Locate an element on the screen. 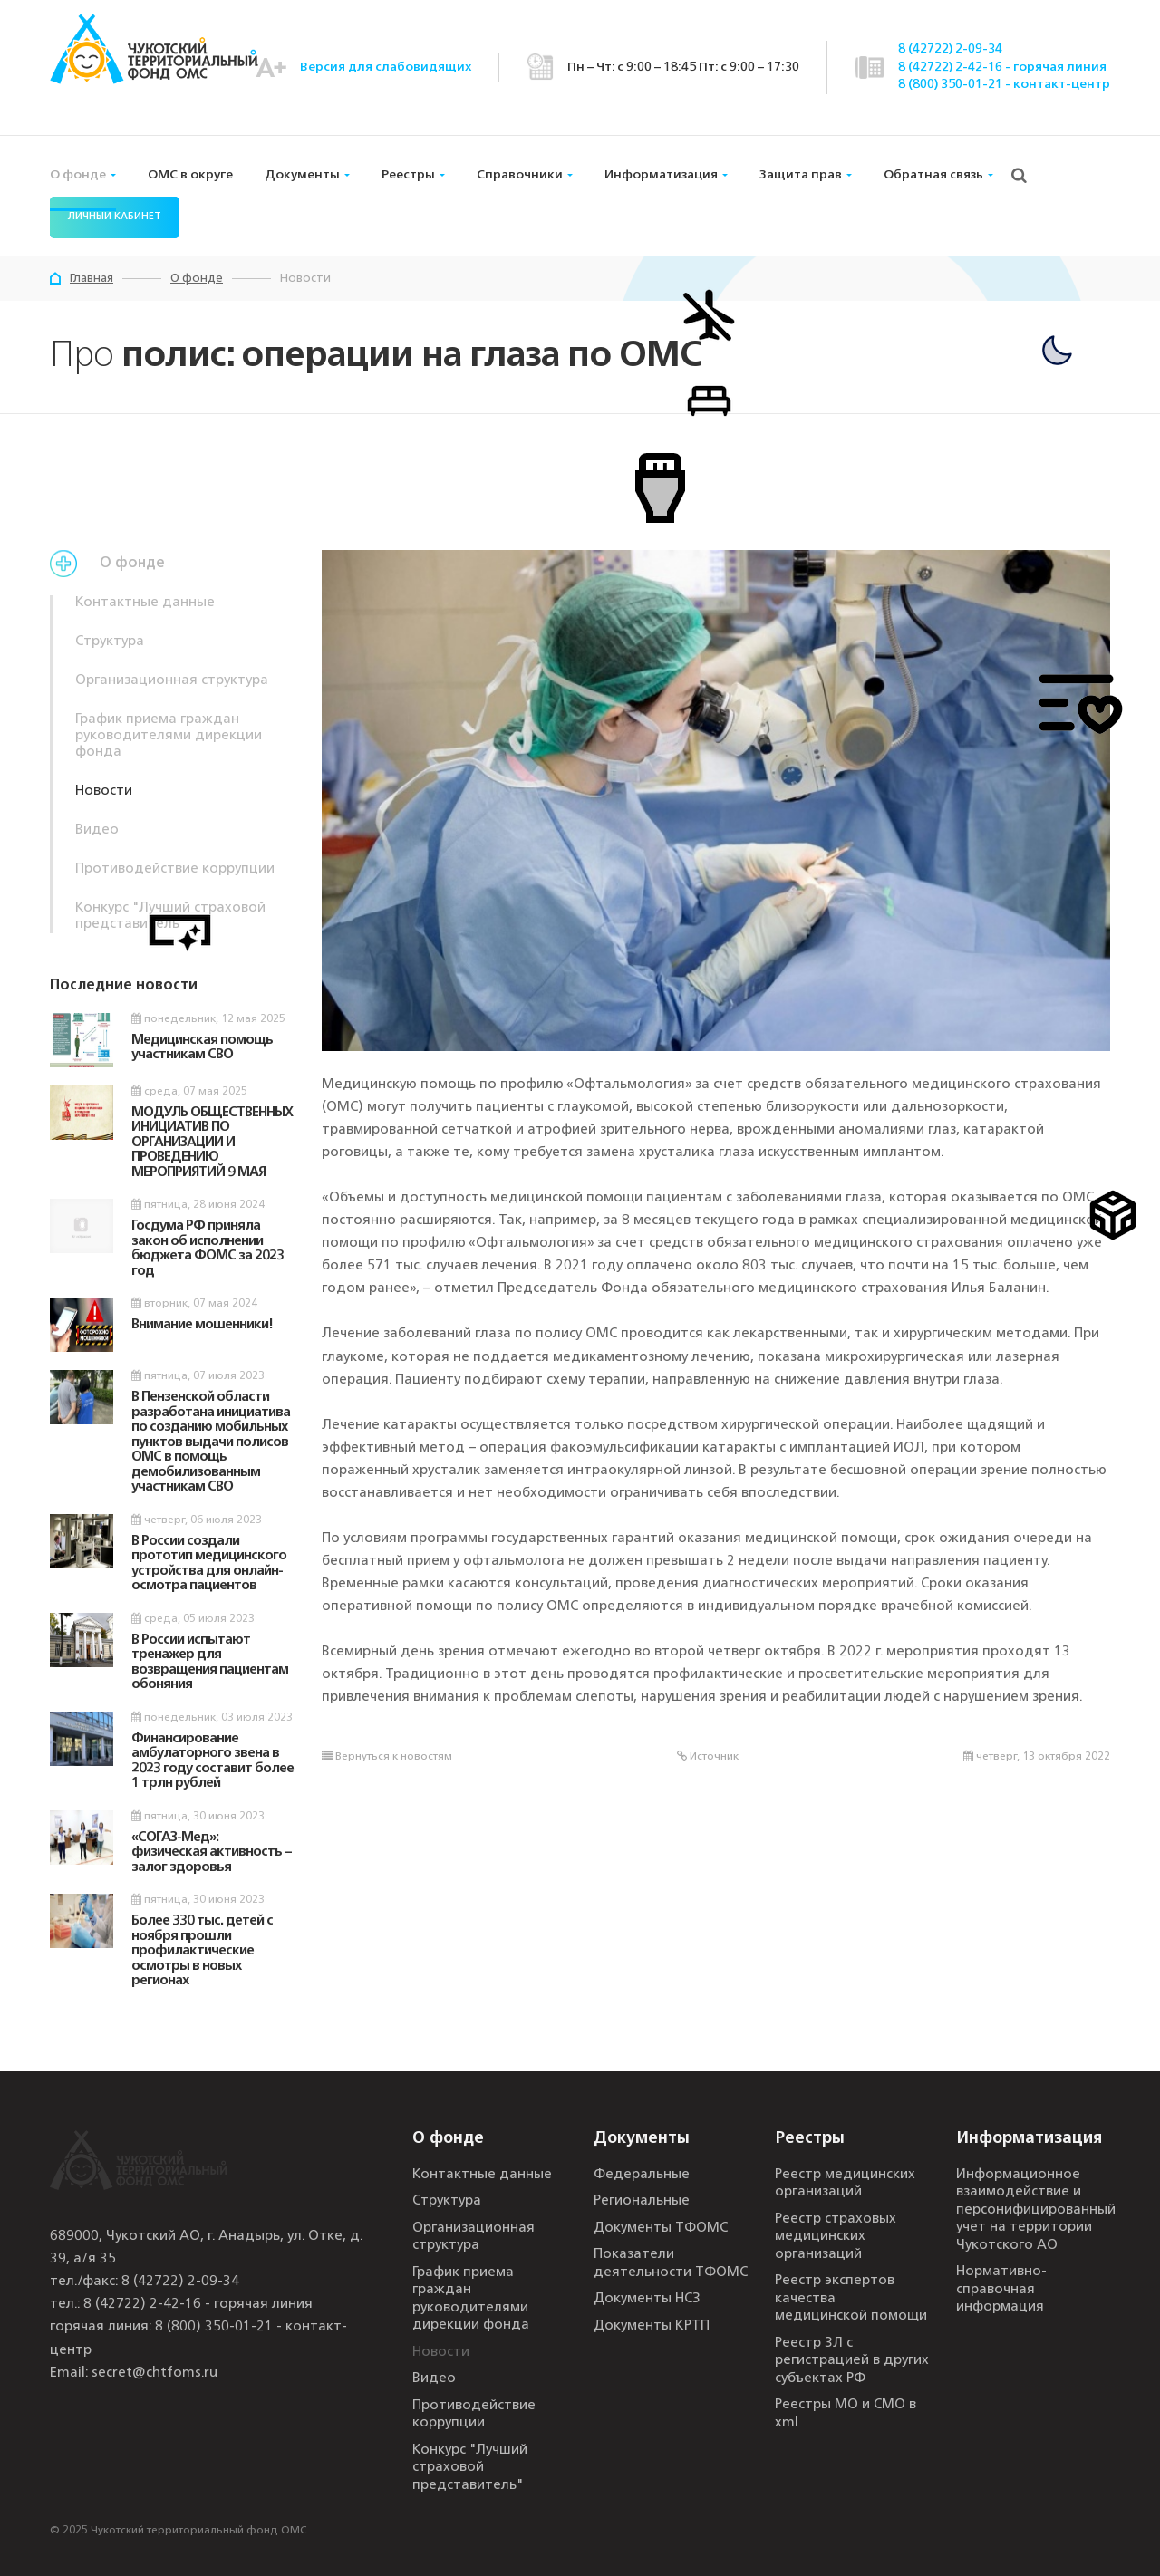  open codesandbox development environment is located at coordinates (1113, 1215).